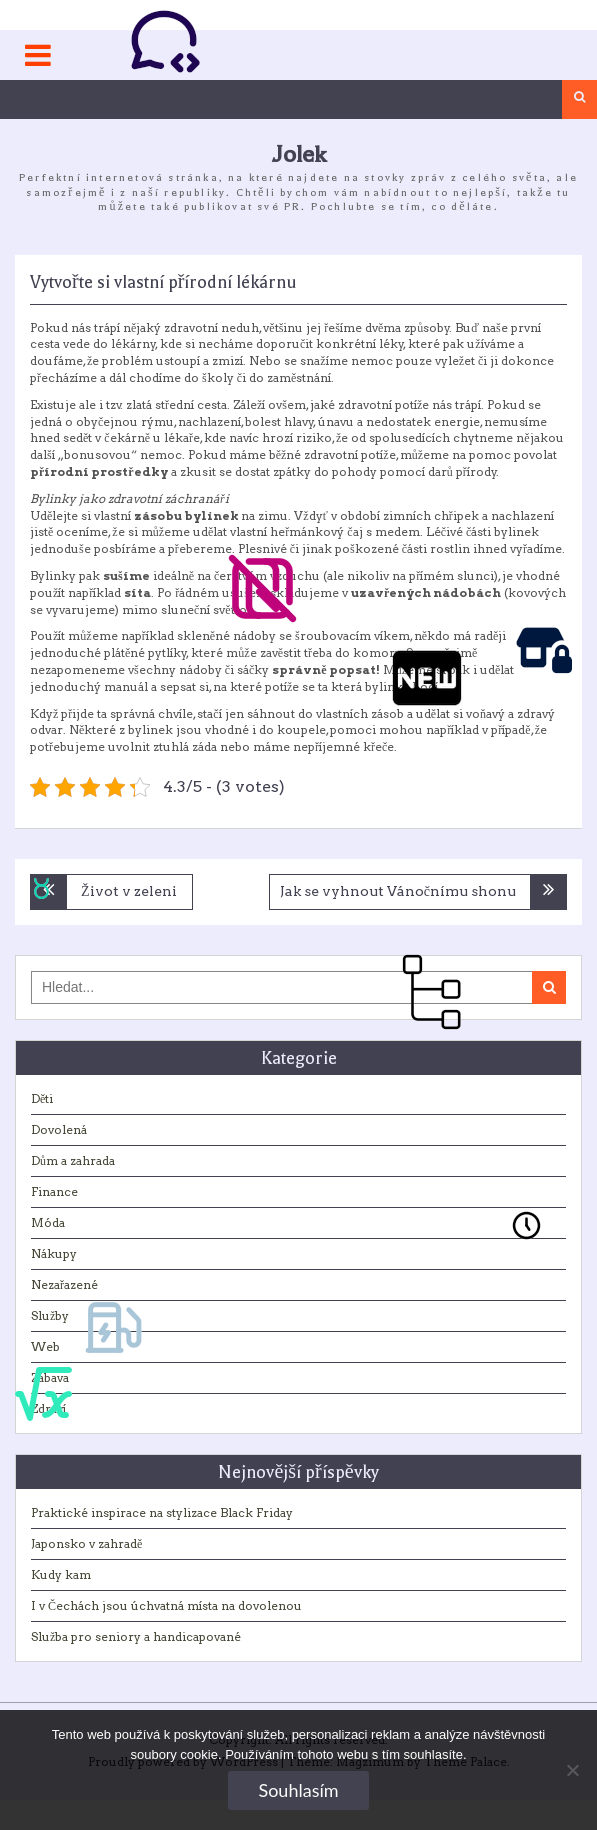 The width and height of the screenshot is (597, 1830). I want to click on find nearby electric vehicle charging stations, so click(113, 1327).